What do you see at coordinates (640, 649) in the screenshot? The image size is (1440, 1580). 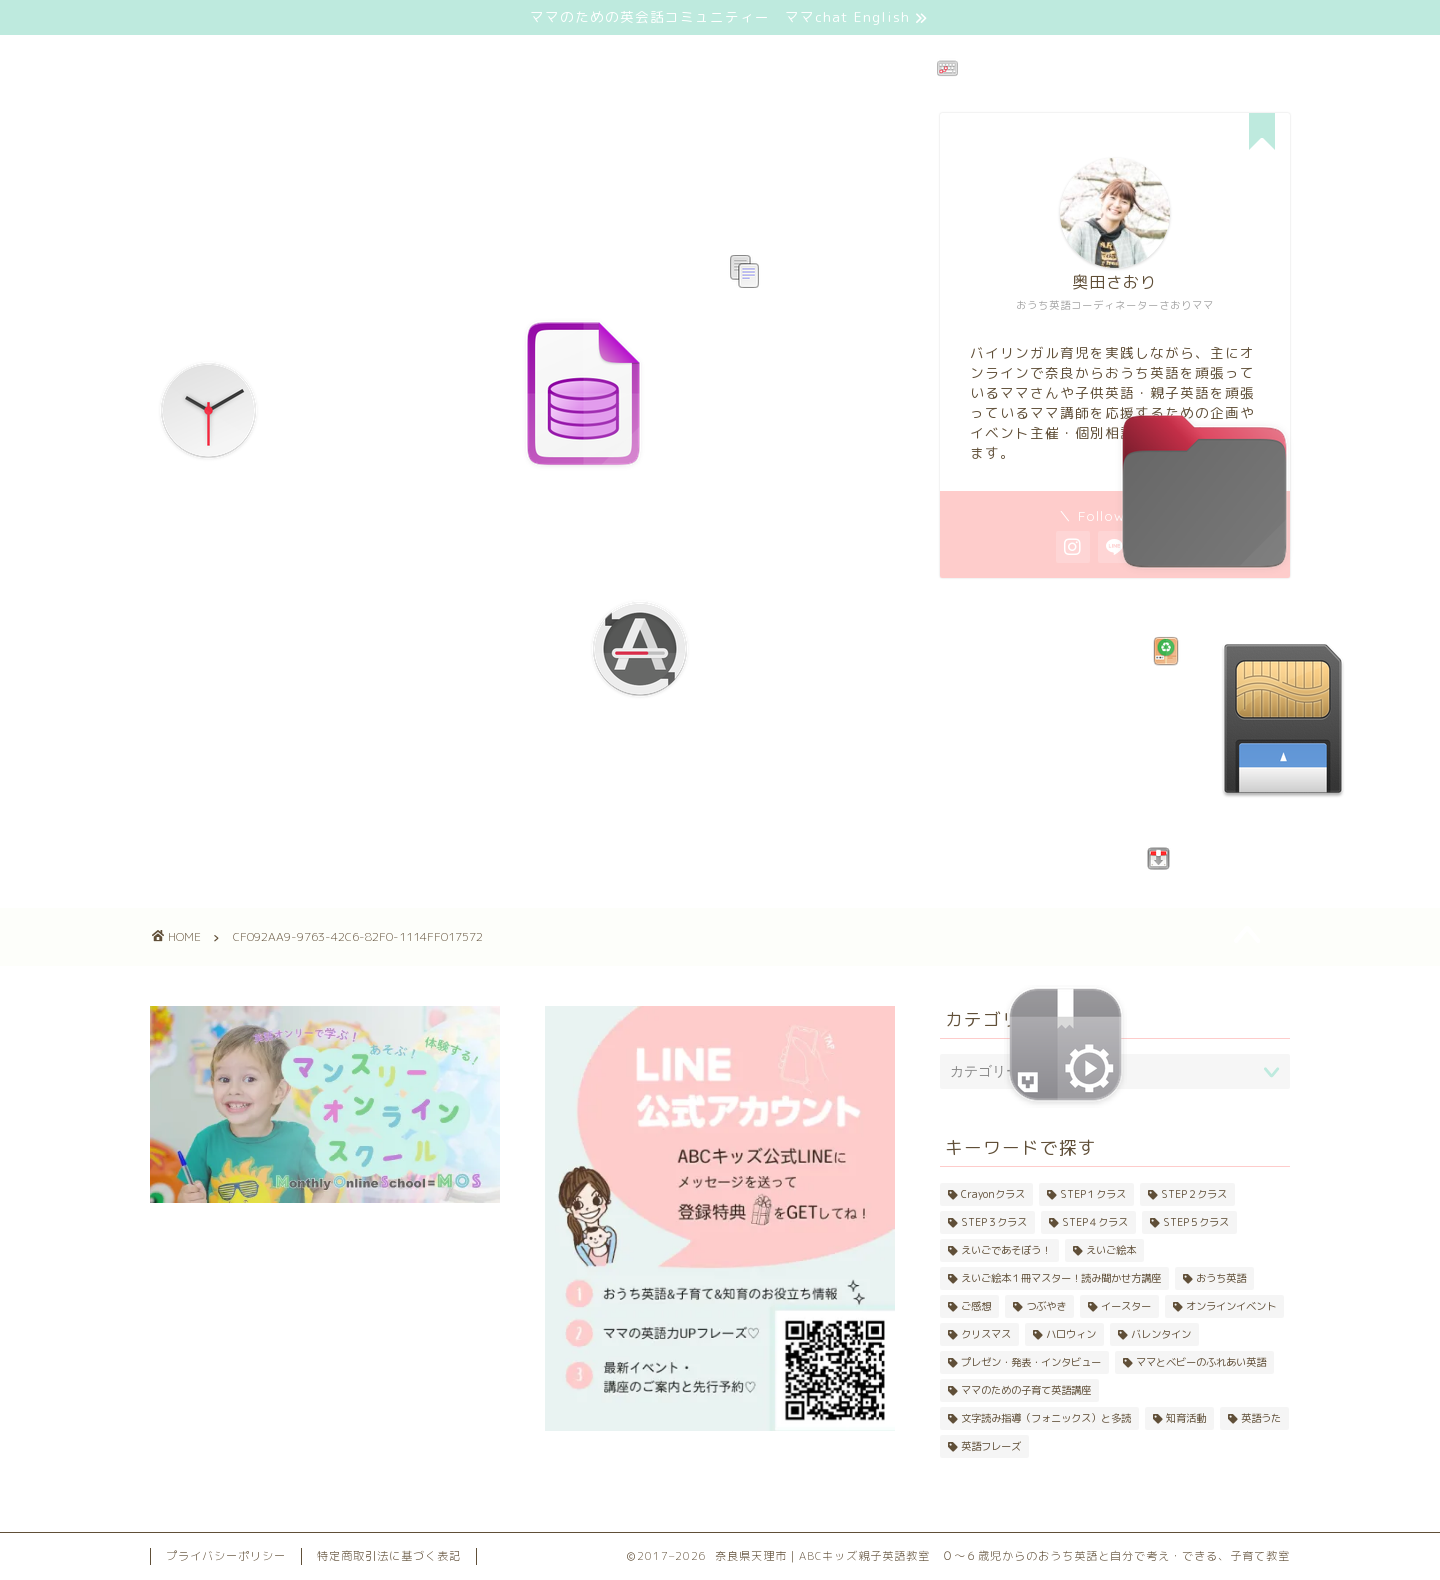 I see `check for available software updates` at bounding box center [640, 649].